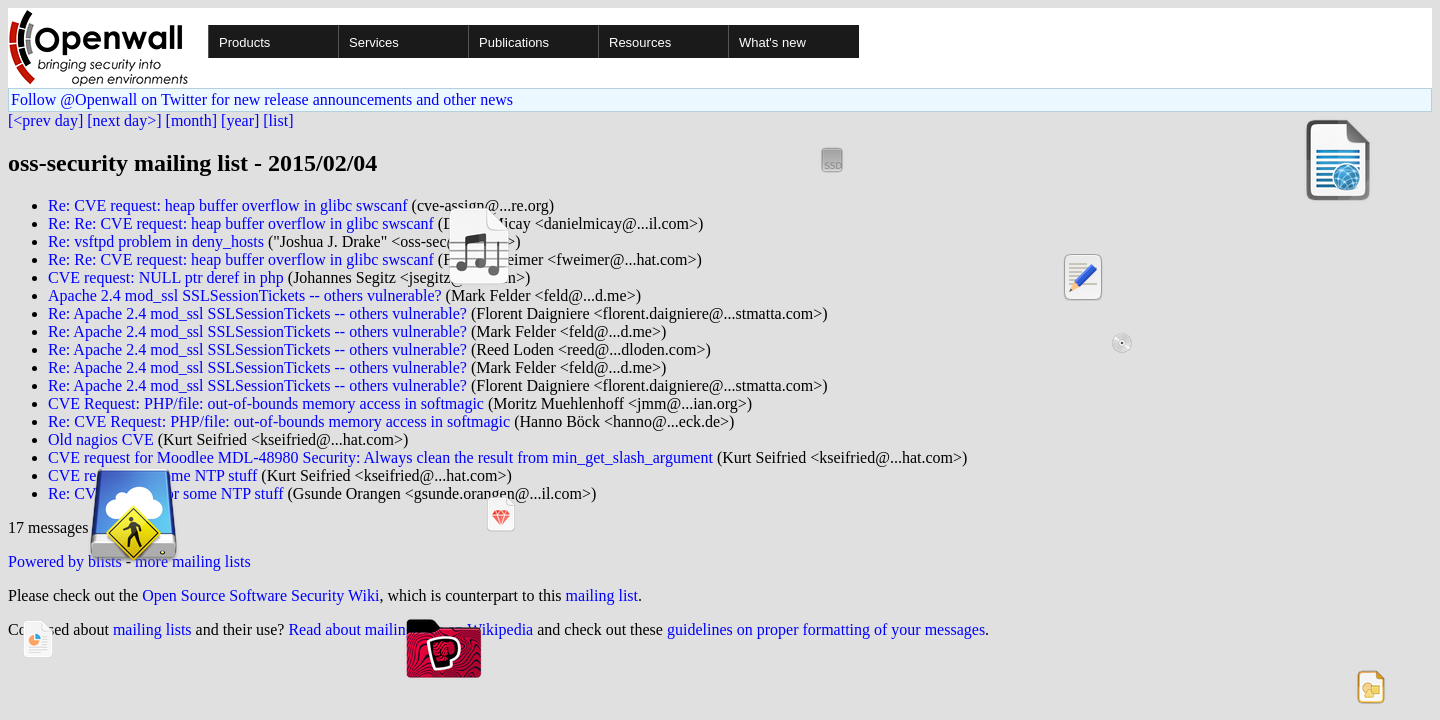  What do you see at coordinates (1083, 277) in the screenshot?
I see `open the software learning center` at bounding box center [1083, 277].